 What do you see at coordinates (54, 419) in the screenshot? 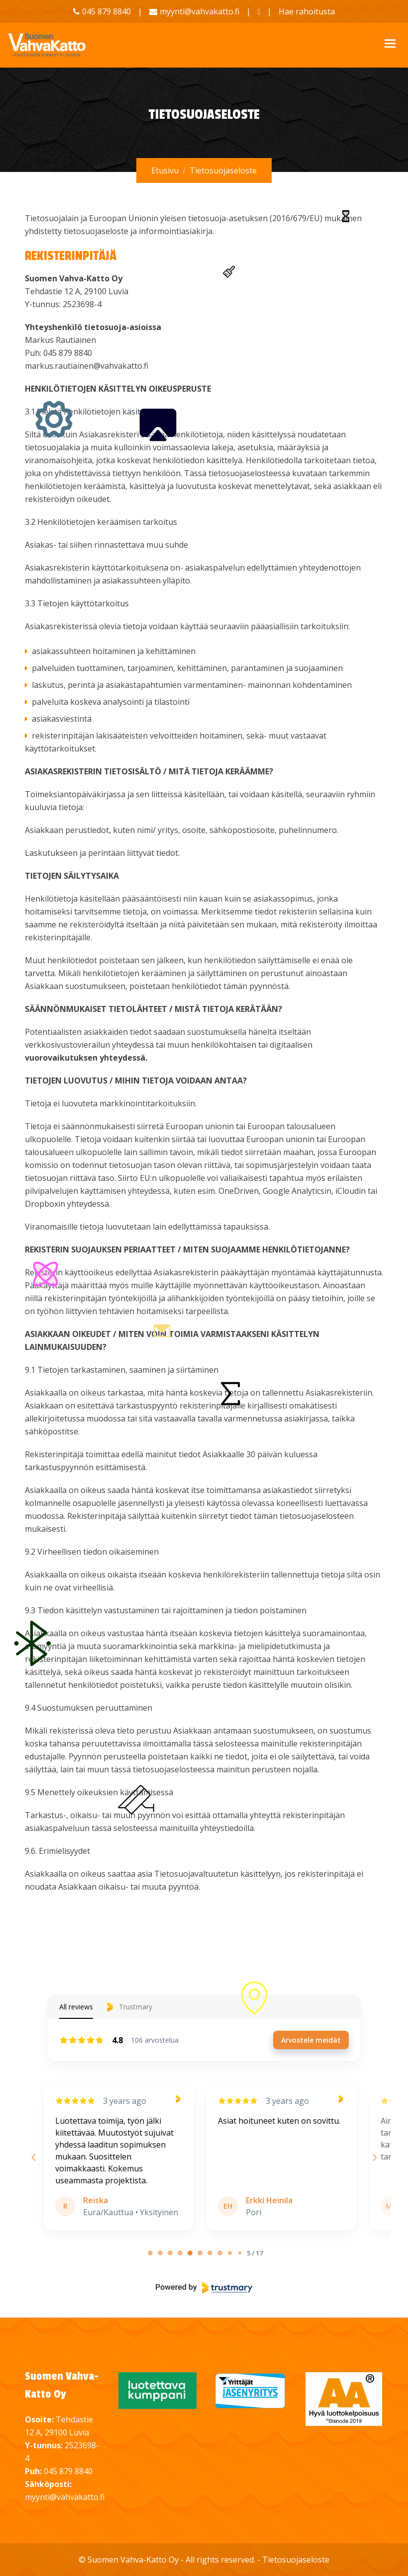
I see `access settings` at bounding box center [54, 419].